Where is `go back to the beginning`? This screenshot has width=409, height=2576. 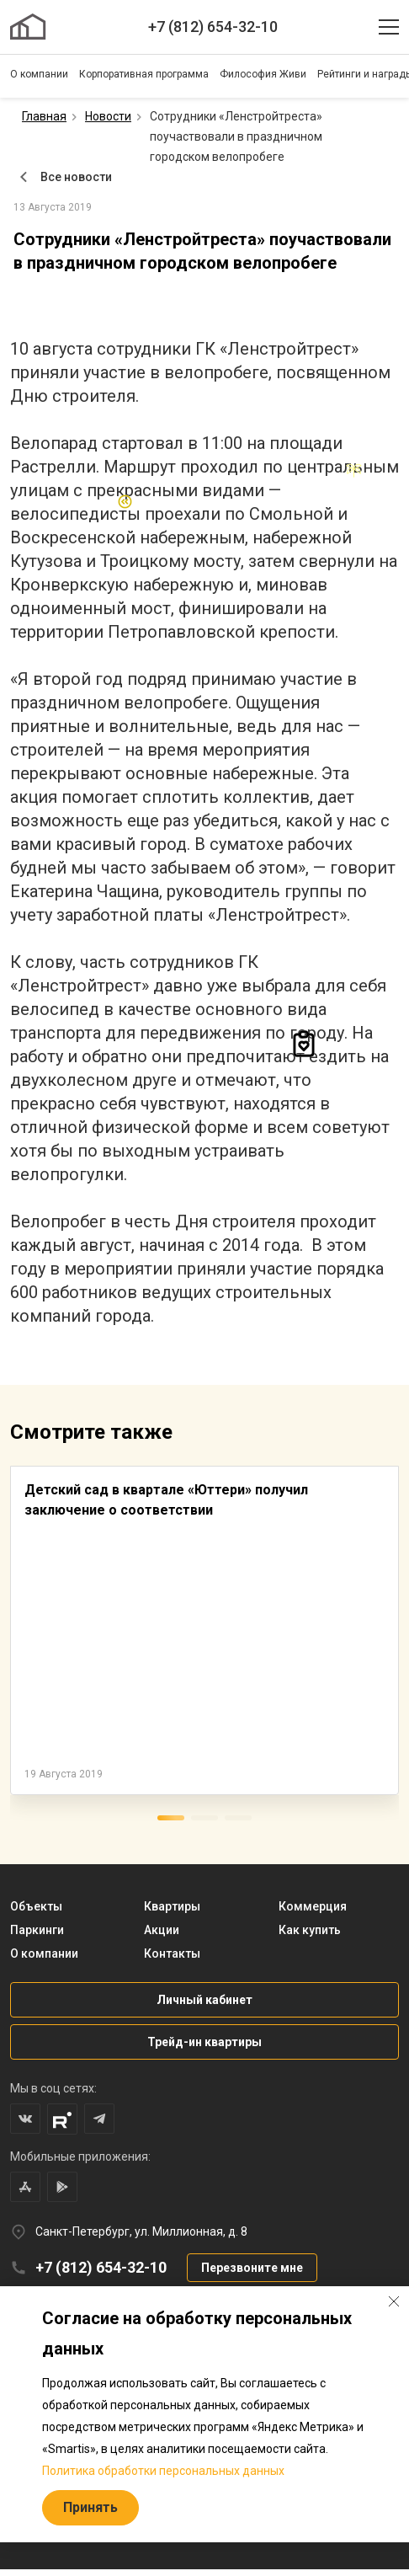
go back to the beginning is located at coordinates (125, 501).